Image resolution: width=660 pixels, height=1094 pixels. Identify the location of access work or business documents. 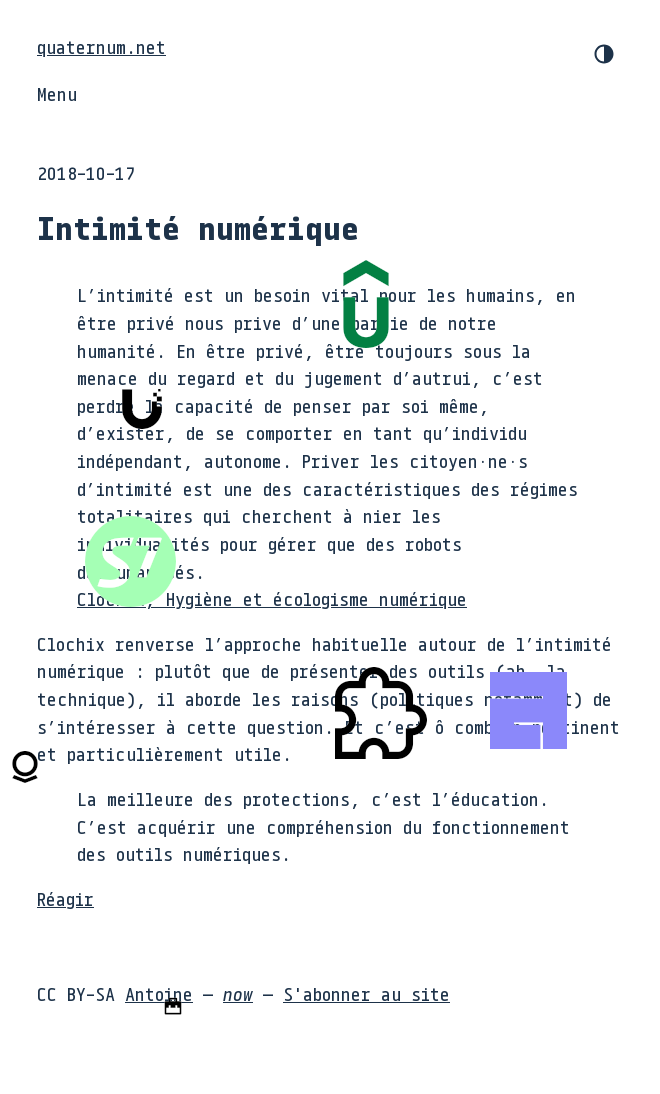
(173, 1007).